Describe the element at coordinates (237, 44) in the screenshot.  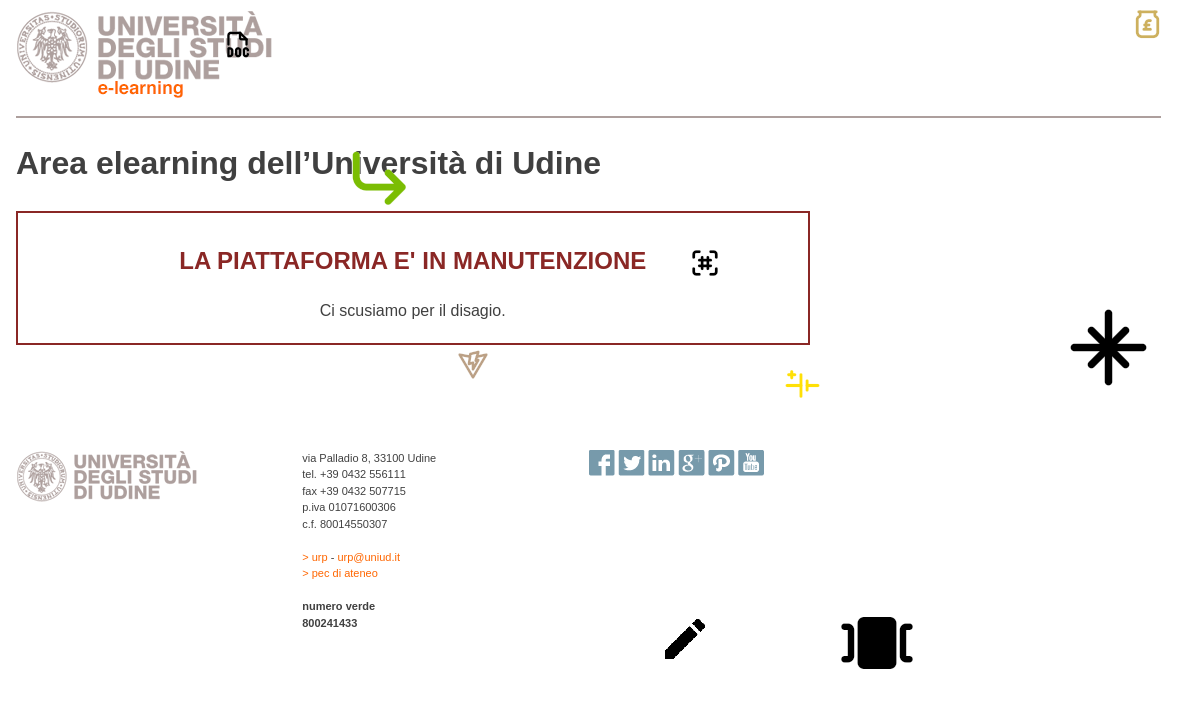
I see `indicates a Word document file type` at that location.